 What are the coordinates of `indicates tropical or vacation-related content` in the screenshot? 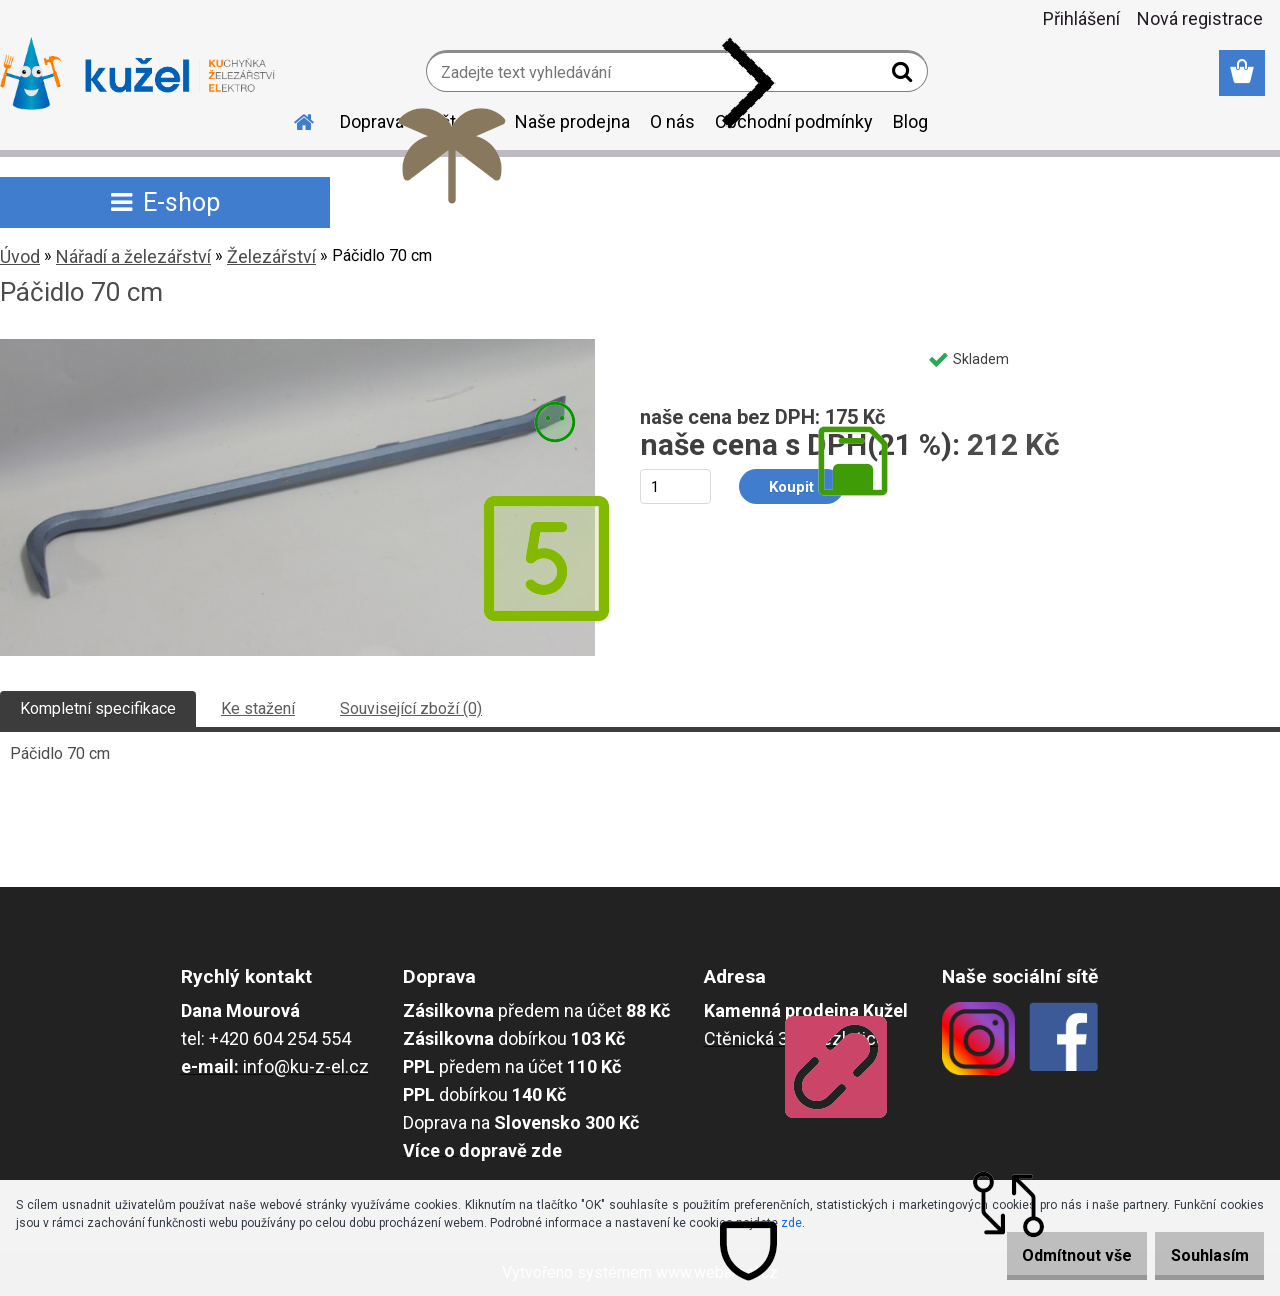 It's located at (452, 154).